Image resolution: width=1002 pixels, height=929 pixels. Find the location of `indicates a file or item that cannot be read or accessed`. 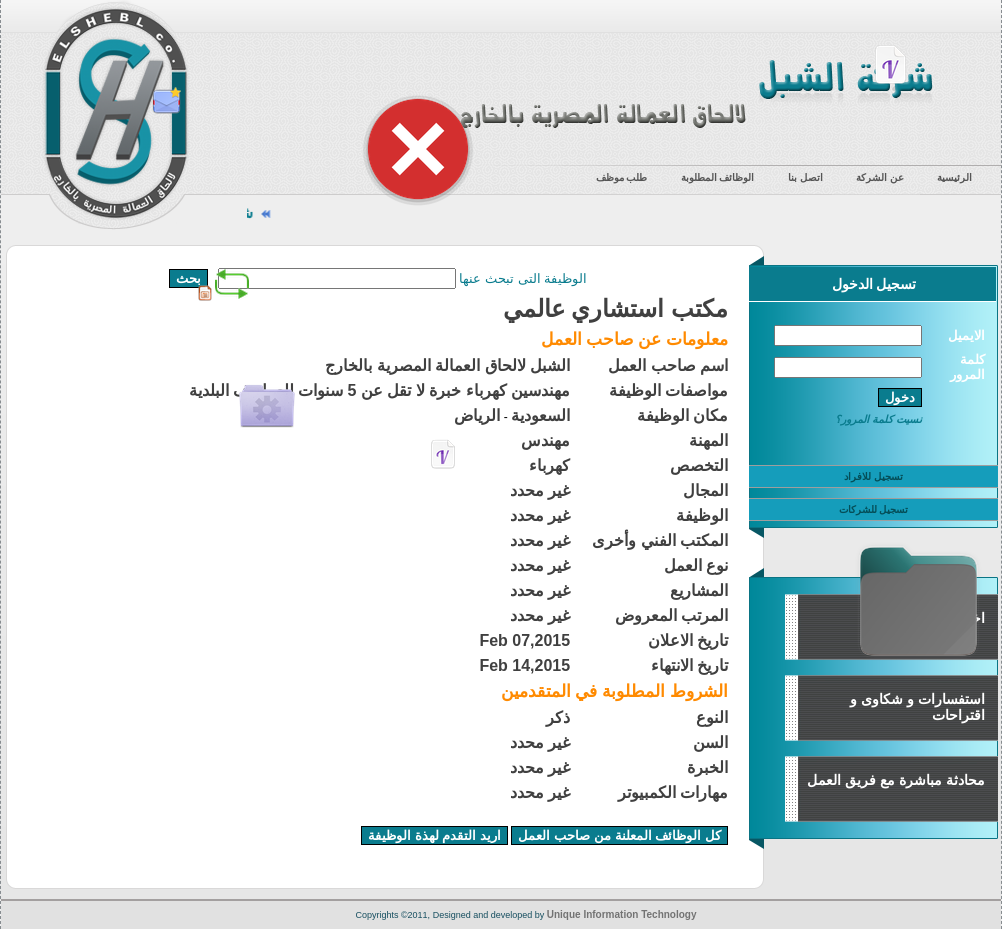

indicates a file or item that cannot be read or accessed is located at coordinates (418, 149).